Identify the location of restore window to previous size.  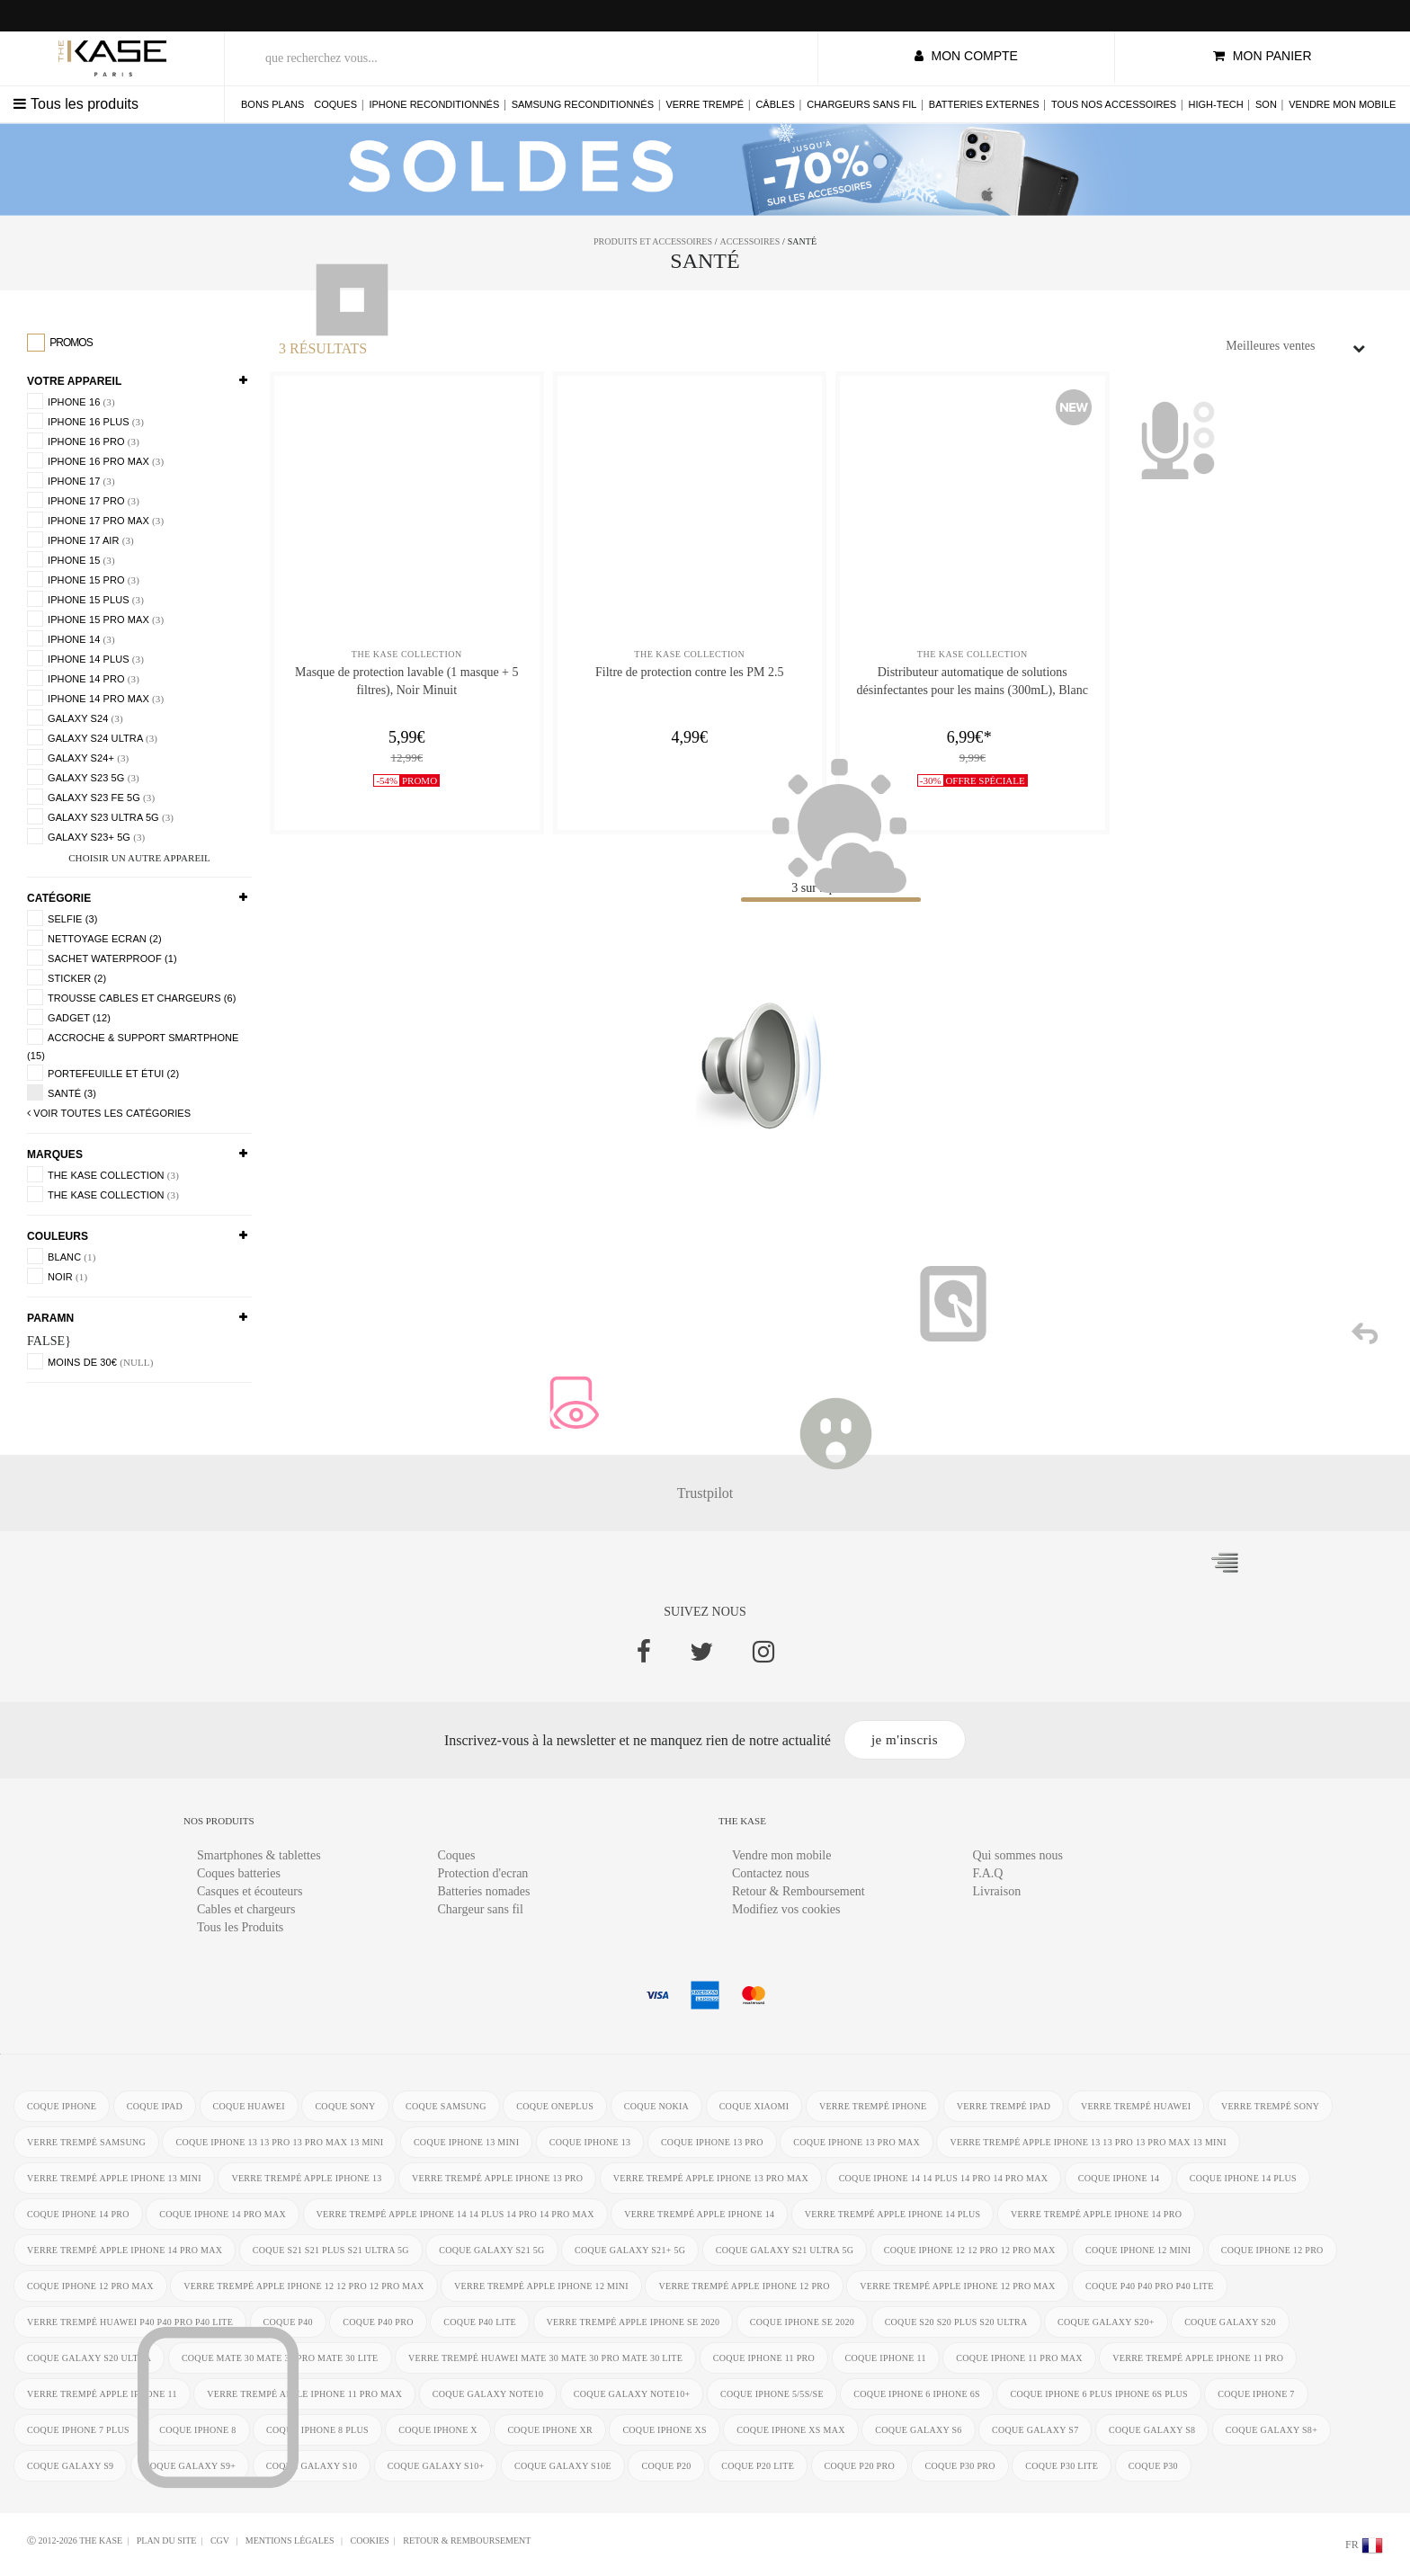
(352, 299).